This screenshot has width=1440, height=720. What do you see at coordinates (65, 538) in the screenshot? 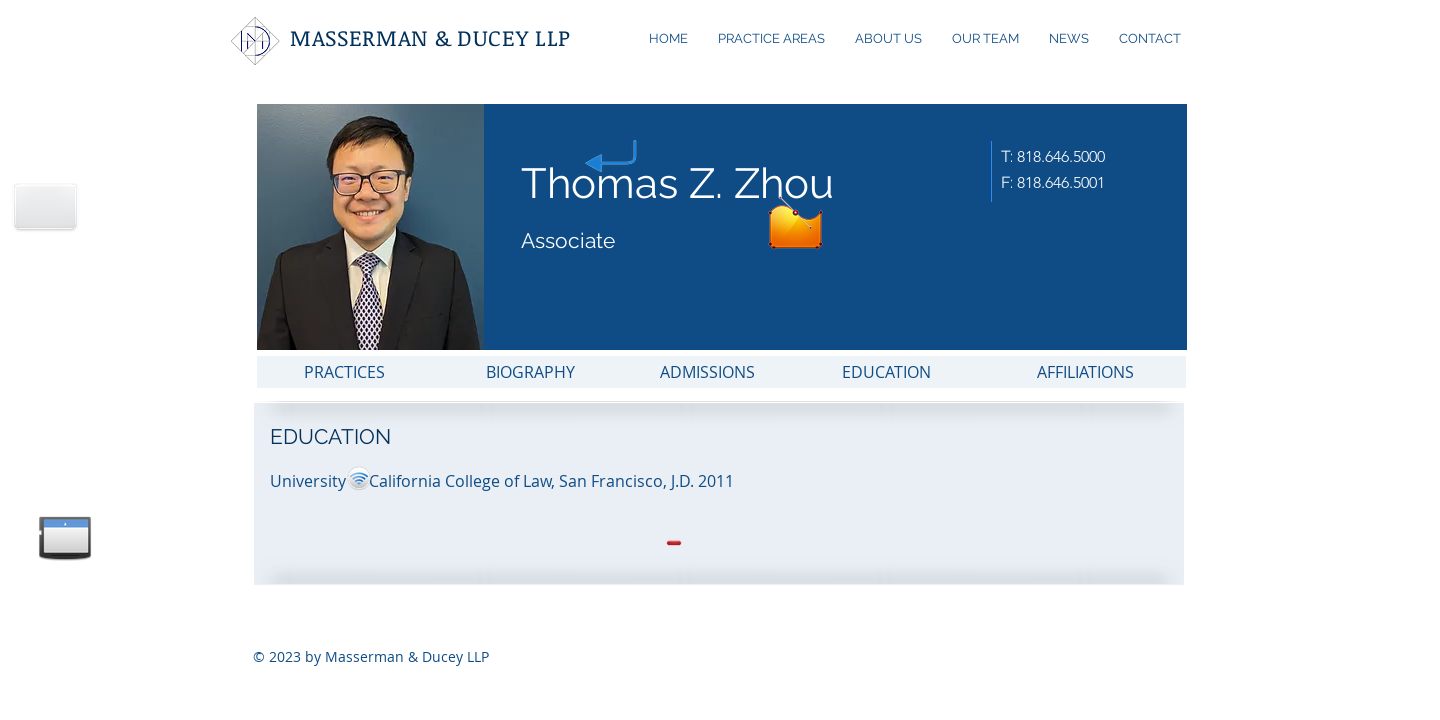
I see `open adobe xd application` at bounding box center [65, 538].